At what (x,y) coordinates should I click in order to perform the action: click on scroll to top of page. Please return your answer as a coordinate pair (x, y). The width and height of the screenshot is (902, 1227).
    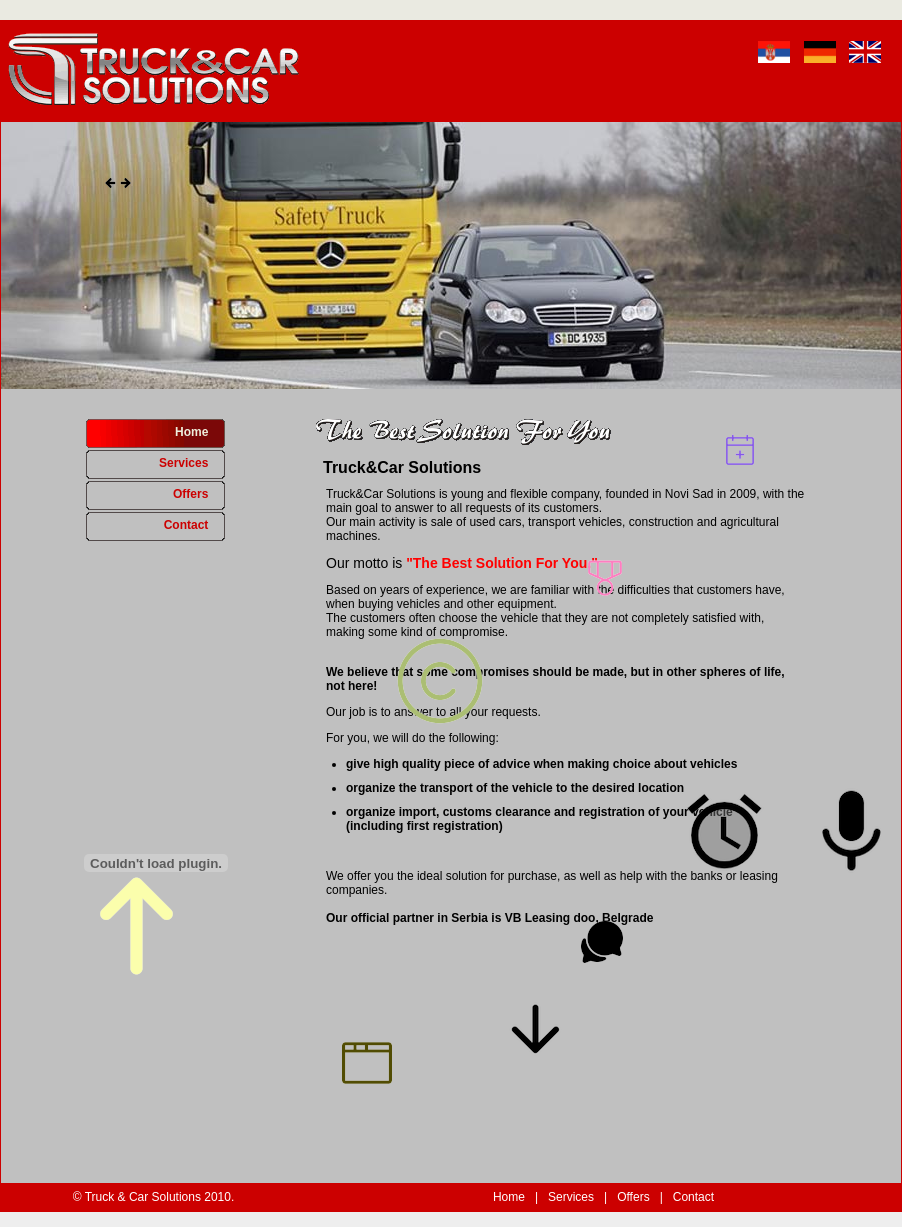
    Looking at the image, I should click on (136, 924).